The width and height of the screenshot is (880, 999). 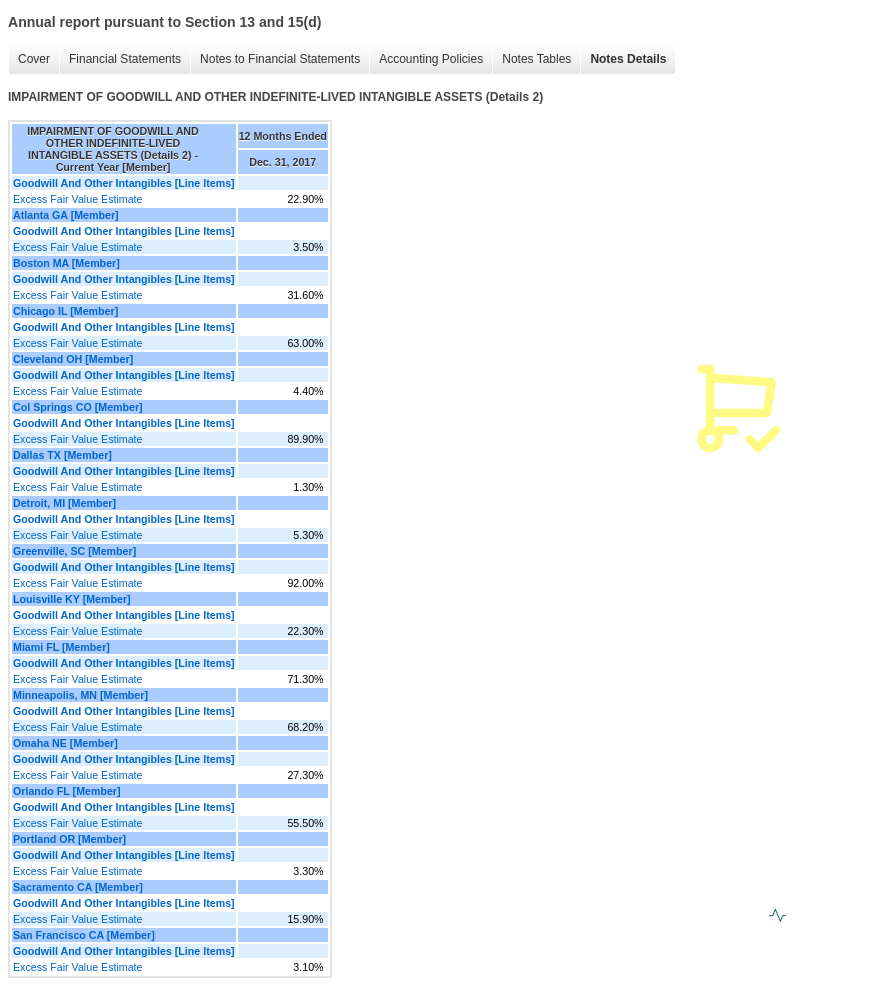 What do you see at coordinates (777, 915) in the screenshot?
I see `view repository activity and insights` at bounding box center [777, 915].